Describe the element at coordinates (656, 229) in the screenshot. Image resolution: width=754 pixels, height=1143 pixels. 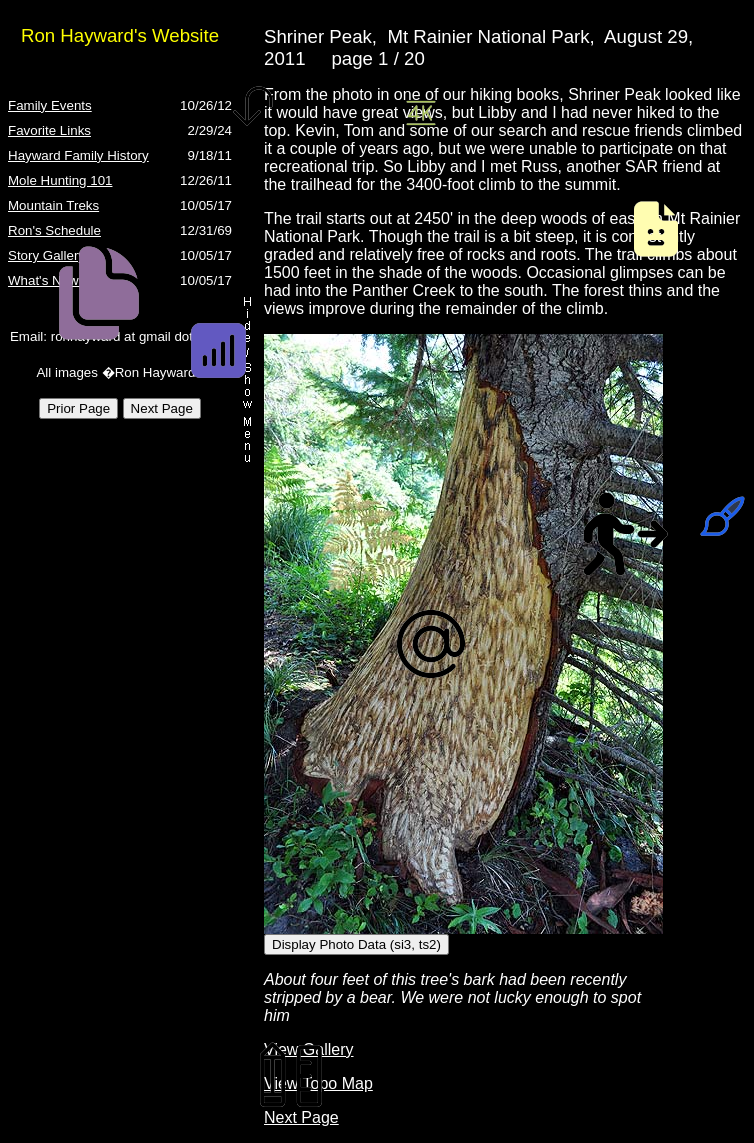
I see `file with neutral or pending status` at that location.